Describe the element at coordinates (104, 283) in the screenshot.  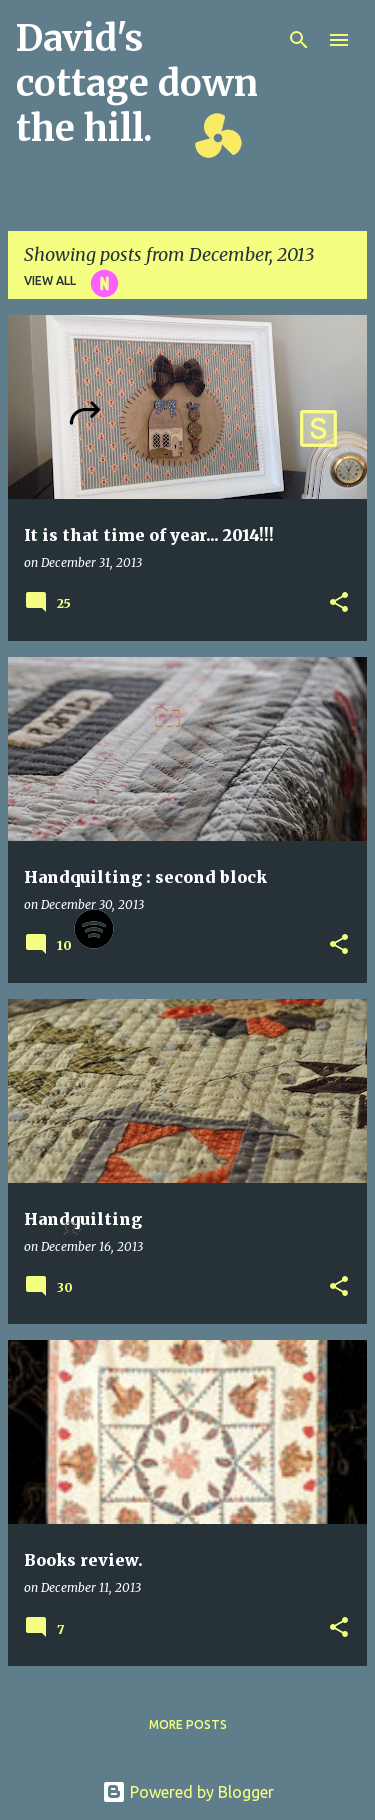
I see `indicates a north direction or compass point` at that location.